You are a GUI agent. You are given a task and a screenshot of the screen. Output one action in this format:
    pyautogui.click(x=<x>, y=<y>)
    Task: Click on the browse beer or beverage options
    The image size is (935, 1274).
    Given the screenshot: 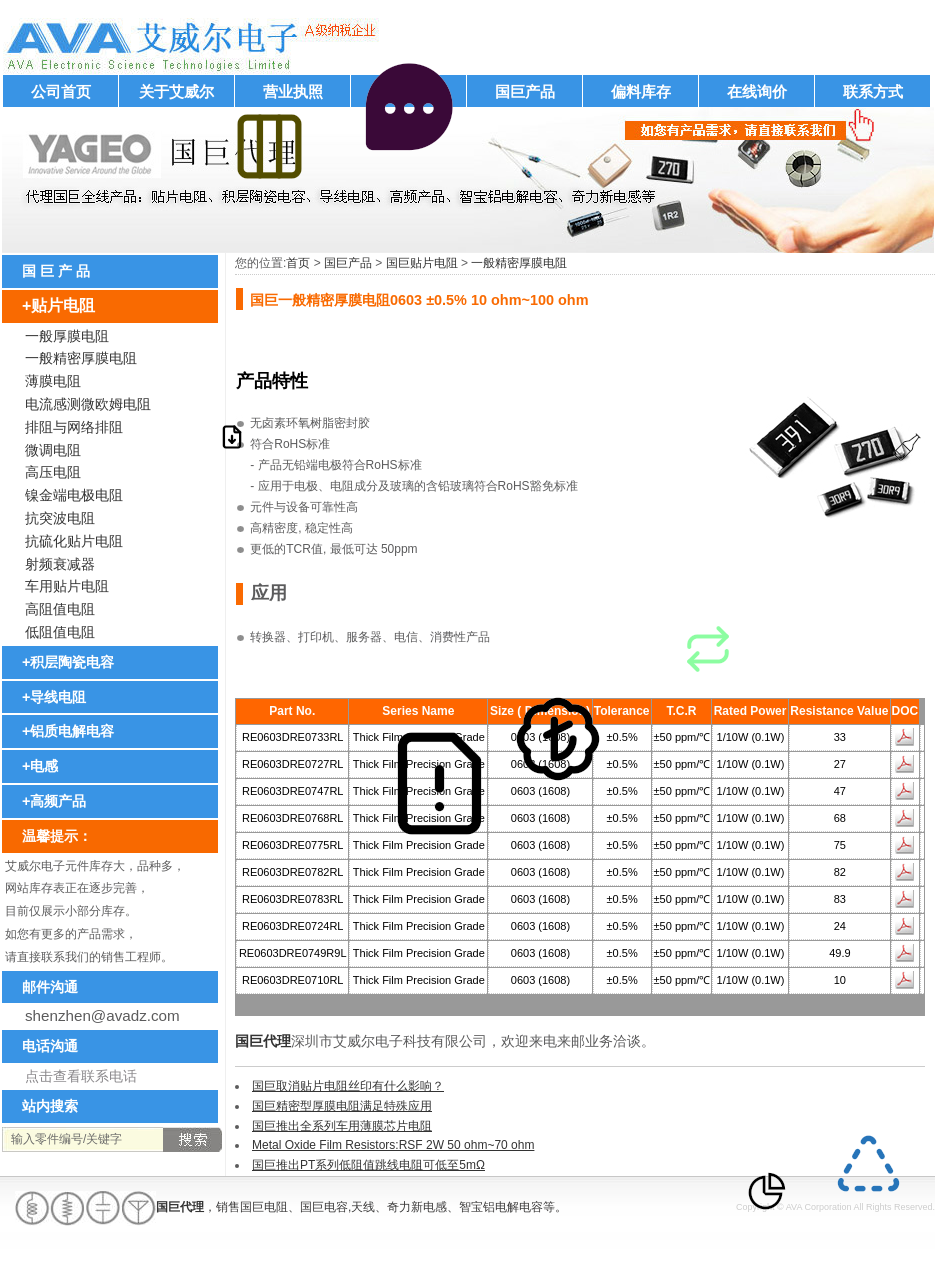 What is the action you would take?
    pyautogui.click(x=906, y=447)
    